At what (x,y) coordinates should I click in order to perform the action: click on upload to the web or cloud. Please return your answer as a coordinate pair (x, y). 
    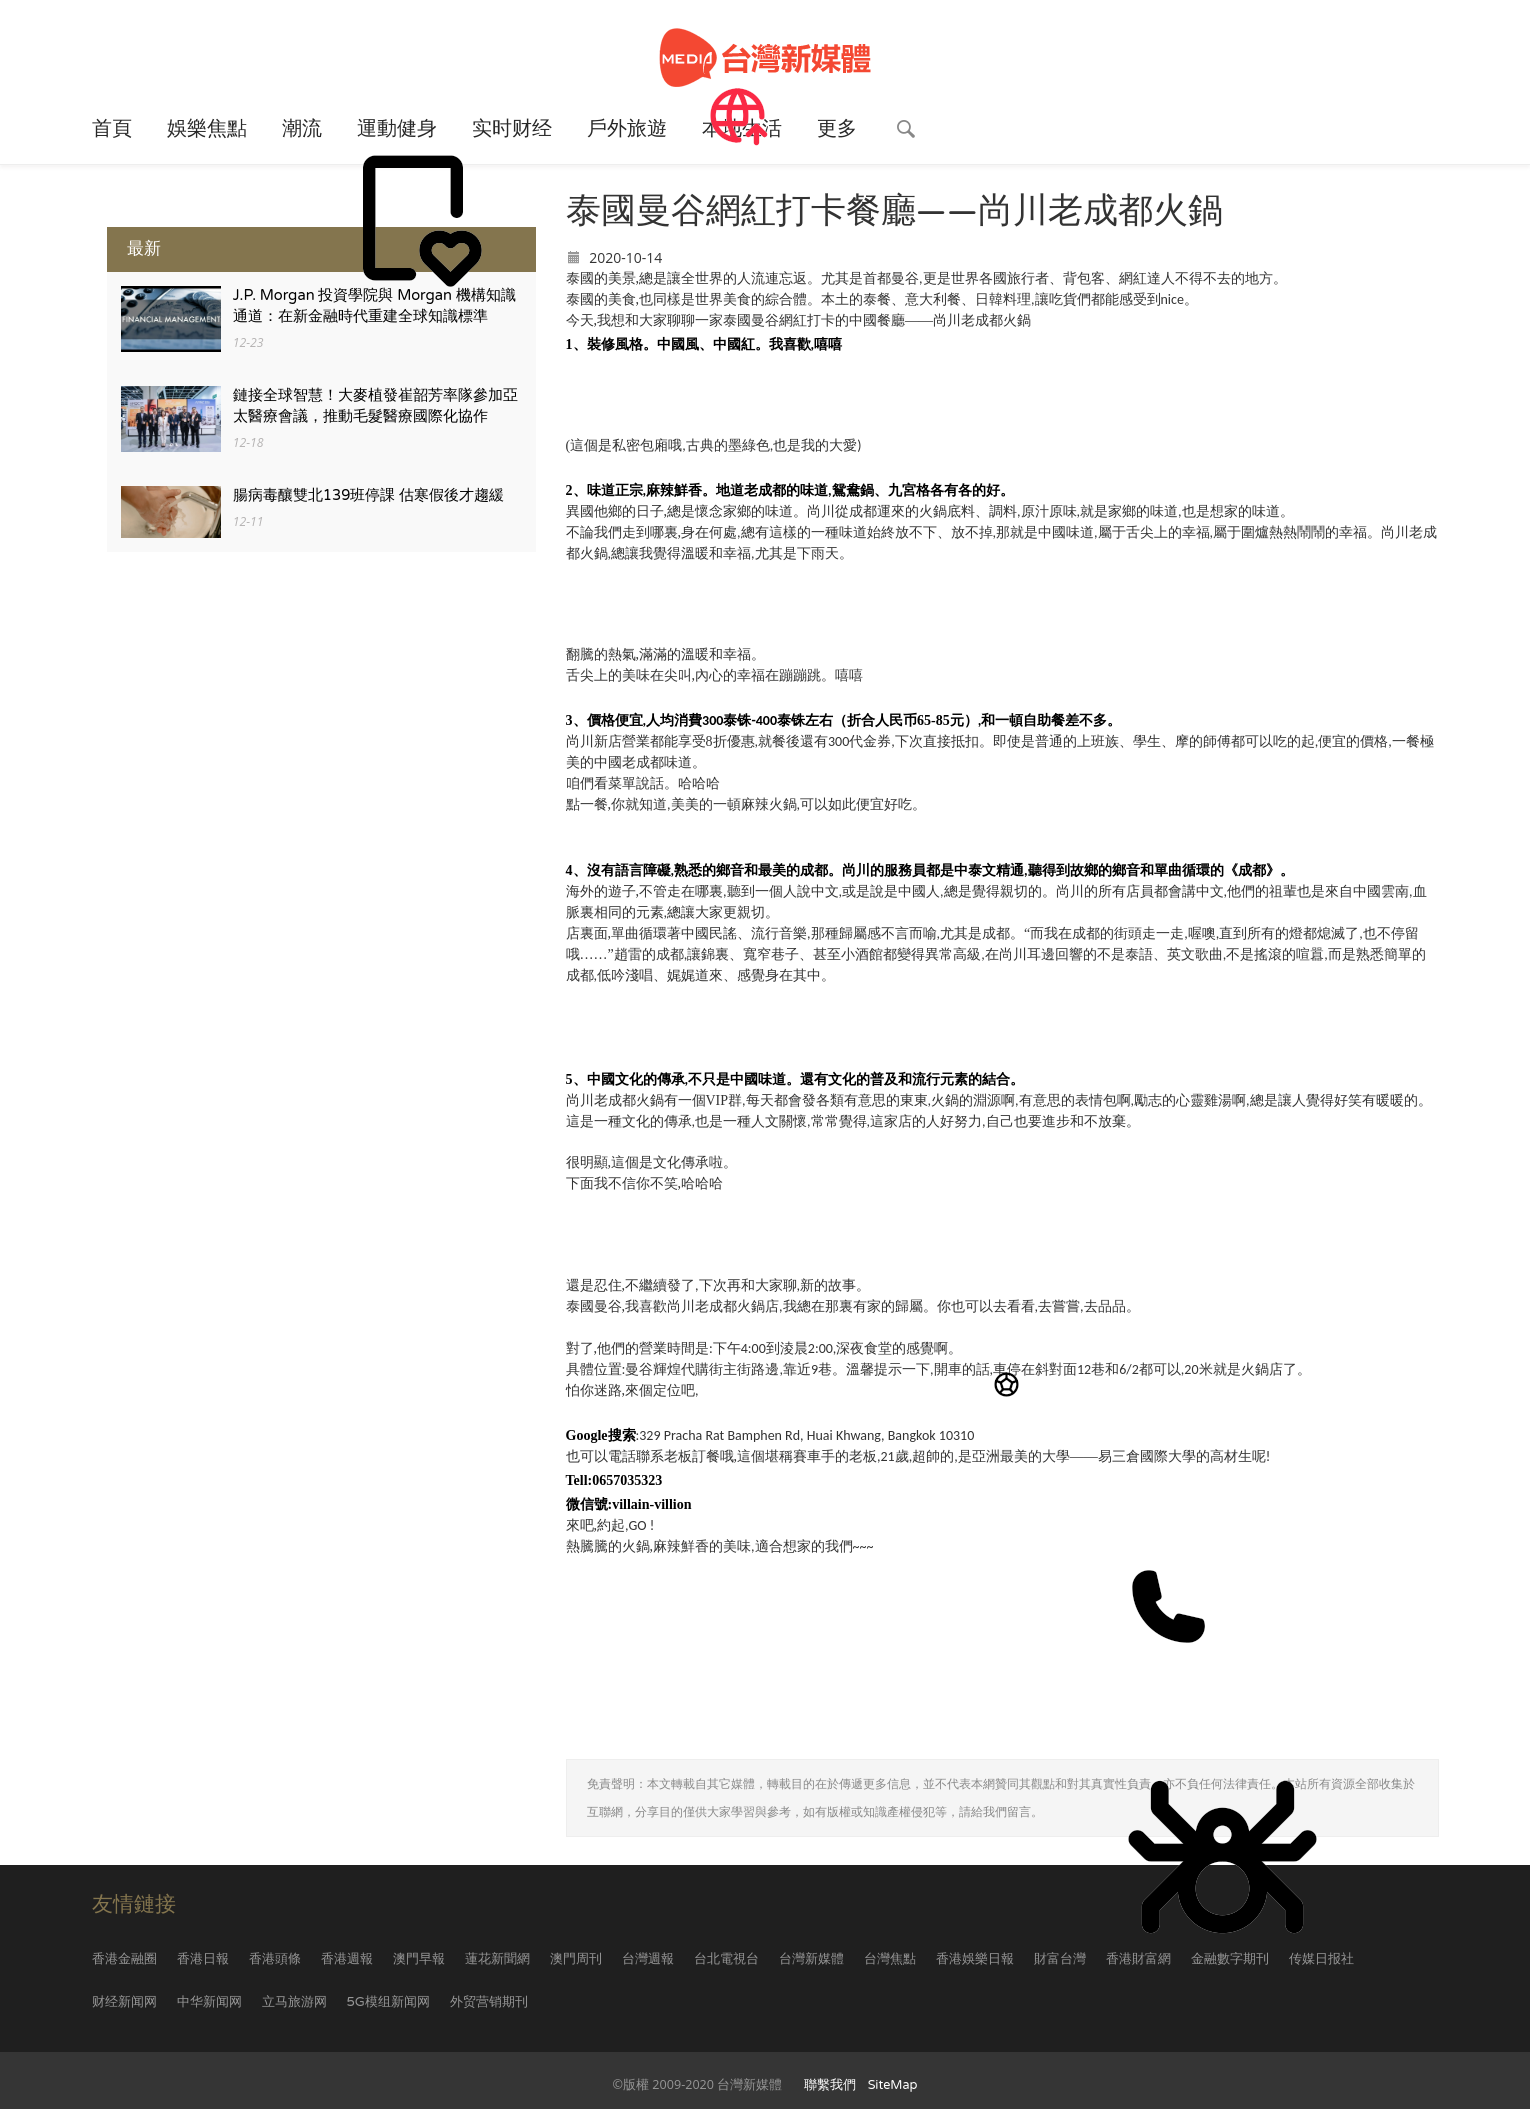
    Looking at the image, I should click on (737, 115).